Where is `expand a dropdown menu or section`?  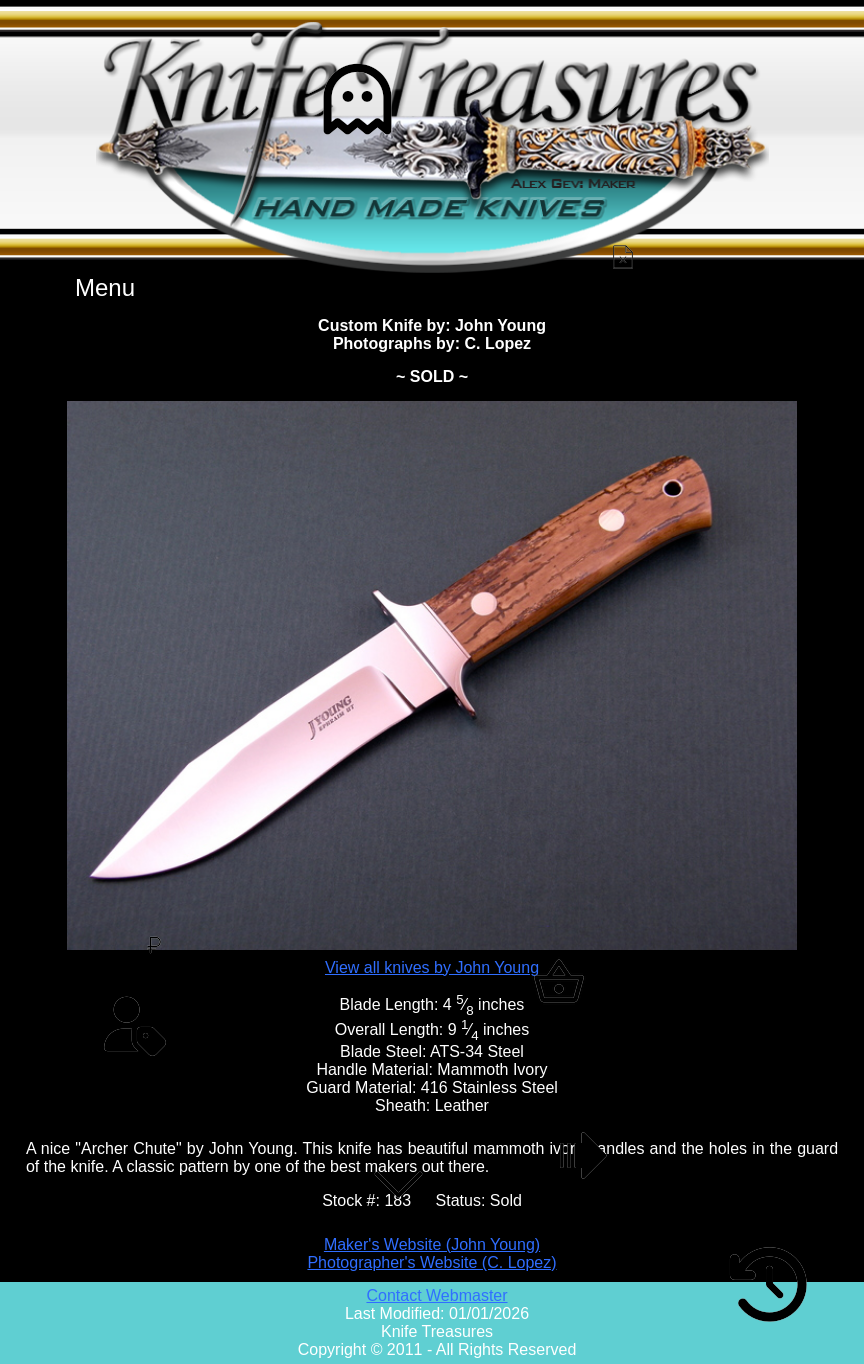
expand a dropdown menu or section is located at coordinates (398, 1182).